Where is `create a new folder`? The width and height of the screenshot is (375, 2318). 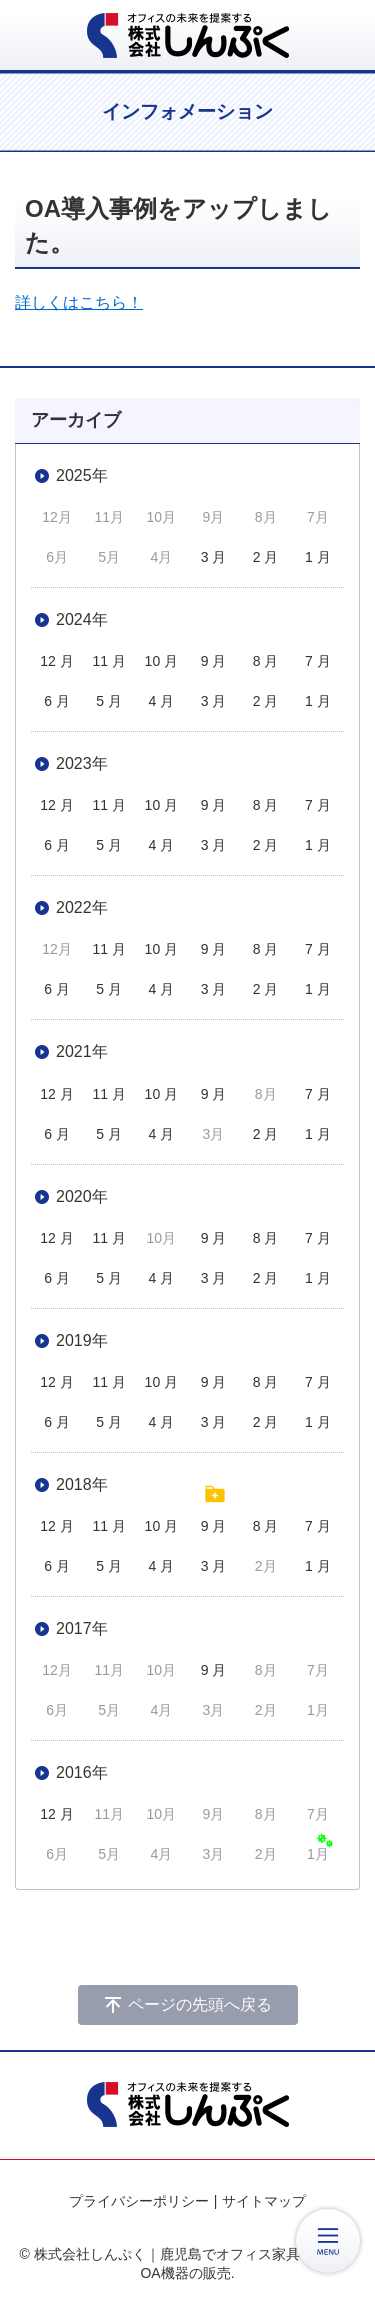
create a new folder is located at coordinates (215, 1494).